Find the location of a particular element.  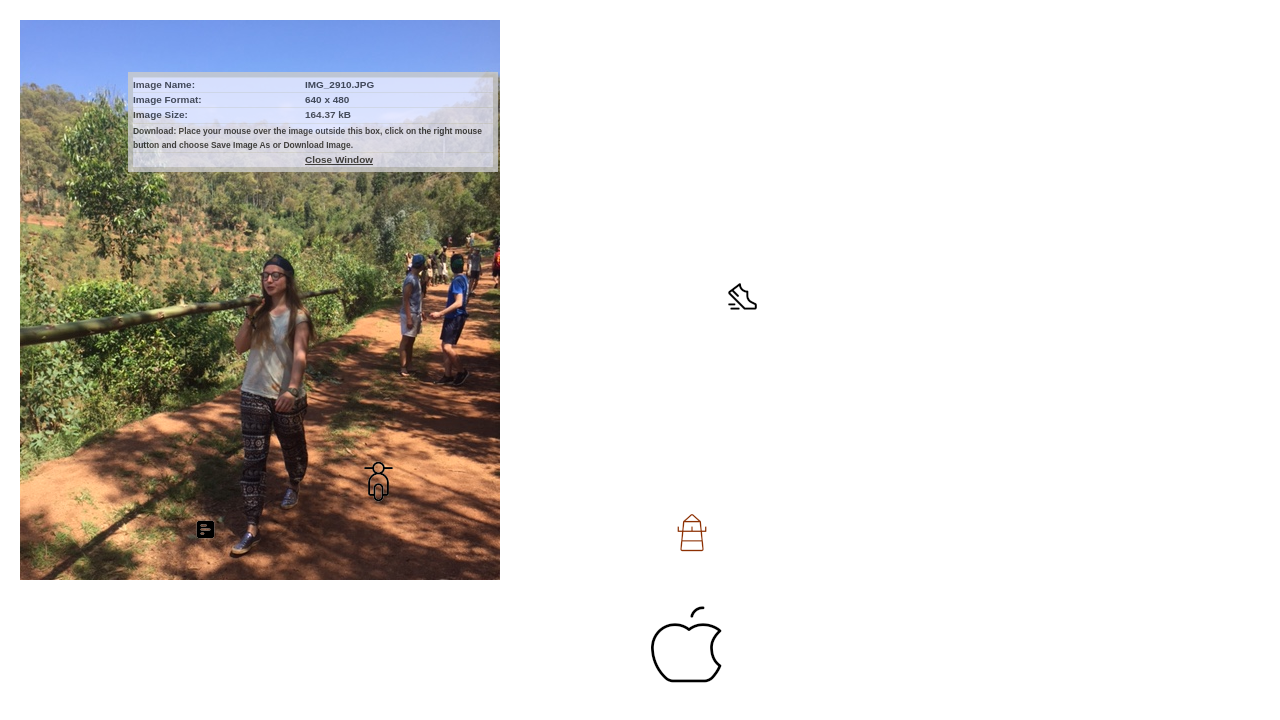

indicates Apple device or iOS compatibility is located at coordinates (689, 650).